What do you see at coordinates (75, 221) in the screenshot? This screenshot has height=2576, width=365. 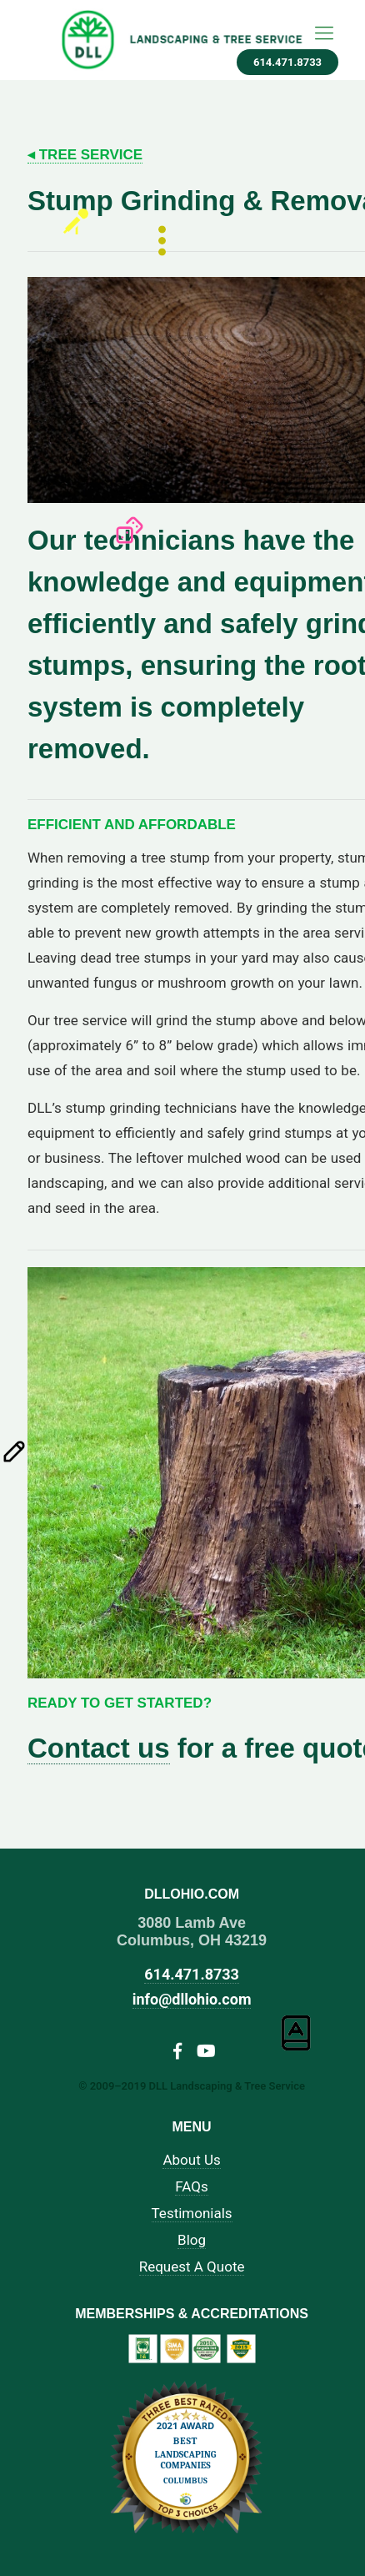 I see `access artist or musician profile` at bounding box center [75, 221].